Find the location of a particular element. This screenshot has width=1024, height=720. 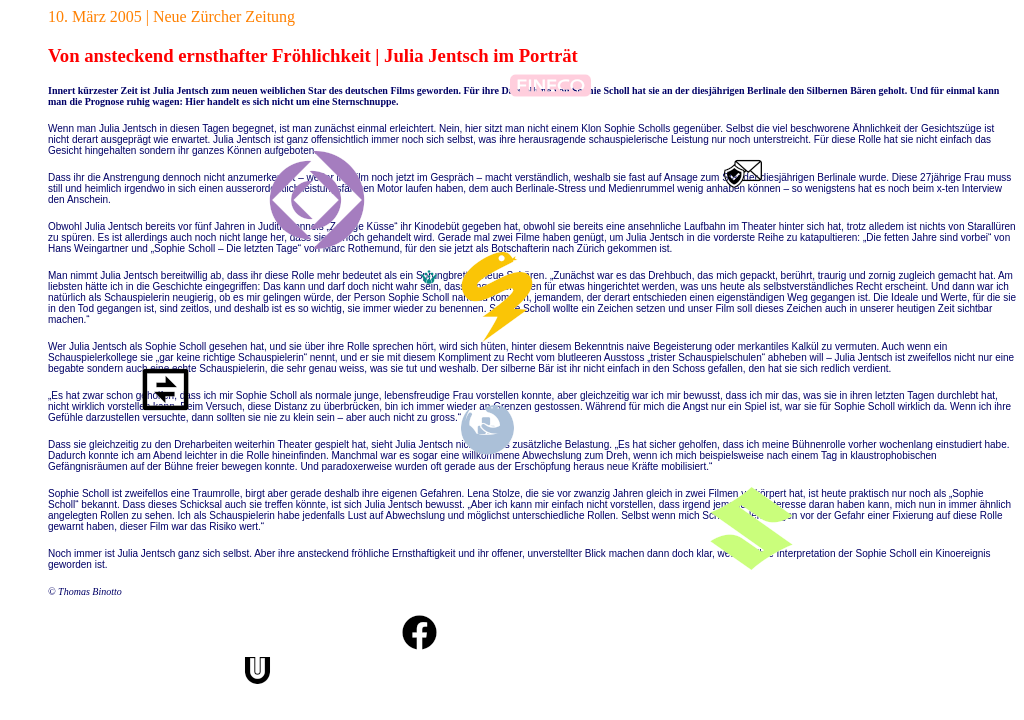

open the Google Crowdsource app is located at coordinates (429, 277).